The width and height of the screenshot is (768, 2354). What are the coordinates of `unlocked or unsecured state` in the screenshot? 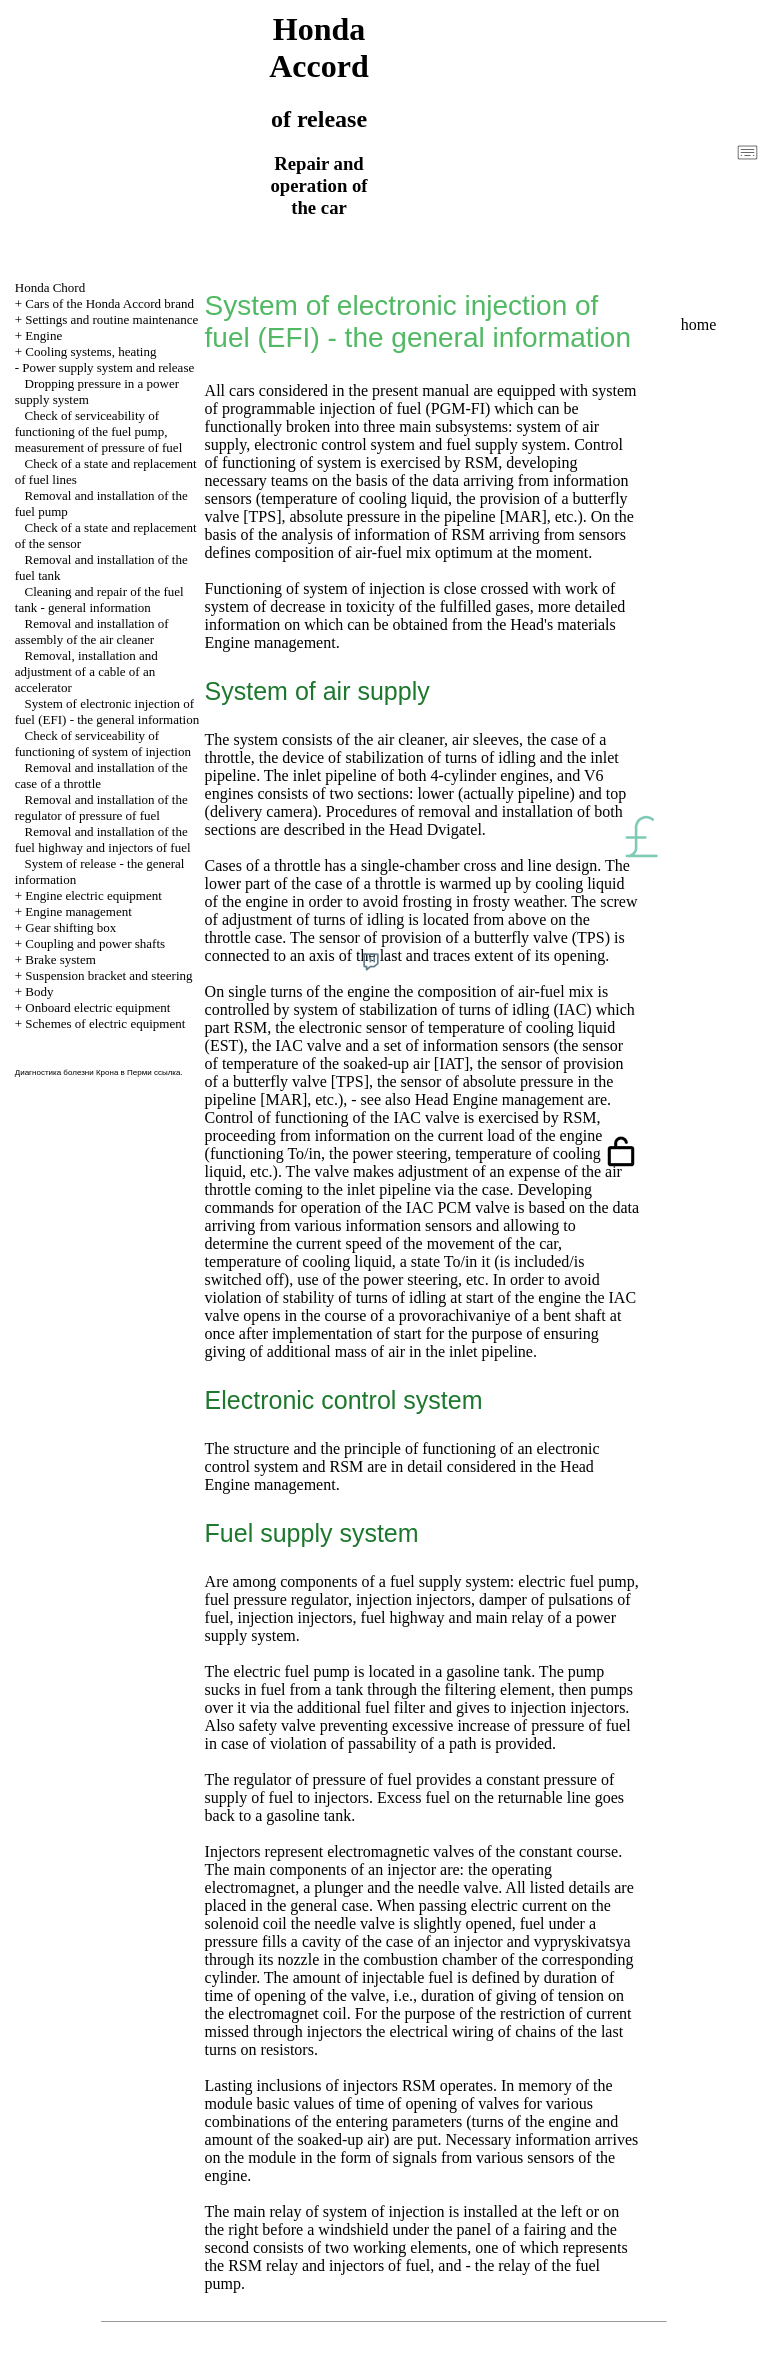 It's located at (621, 1153).